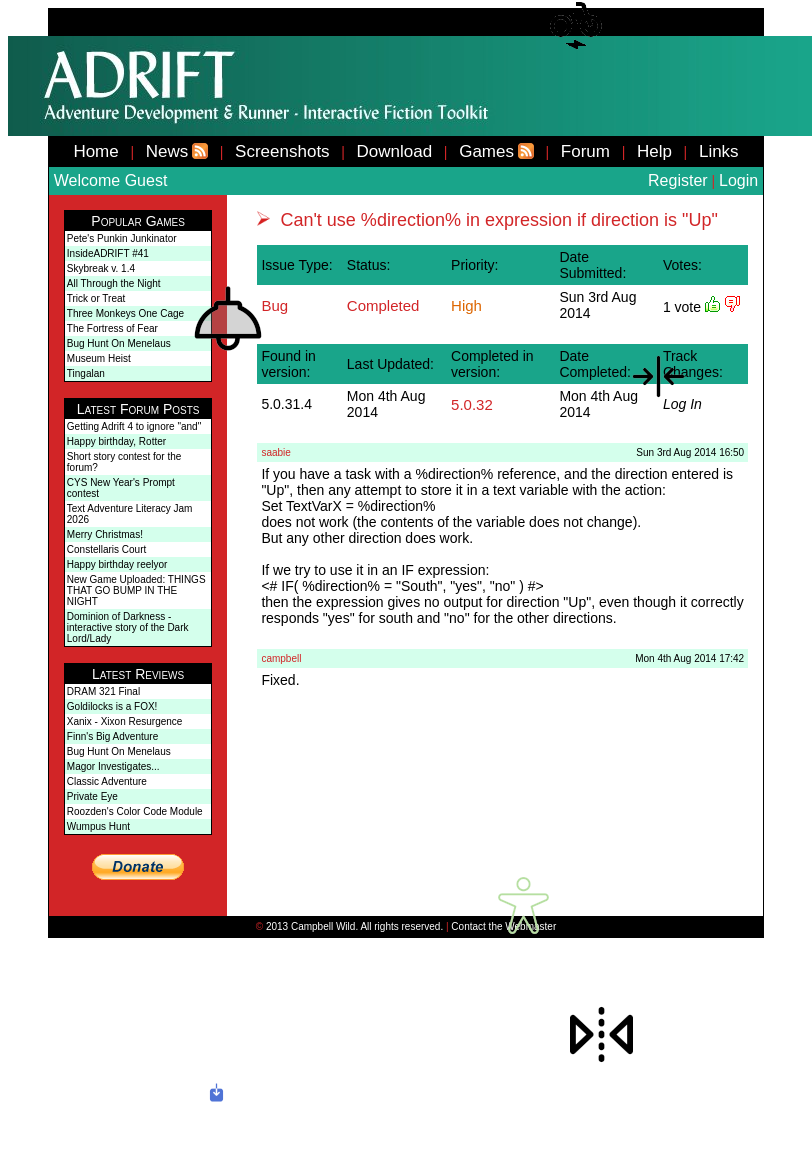 This screenshot has width=812, height=1163. What do you see at coordinates (601, 1034) in the screenshot?
I see `mirror or flip content horizontally` at bounding box center [601, 1034].